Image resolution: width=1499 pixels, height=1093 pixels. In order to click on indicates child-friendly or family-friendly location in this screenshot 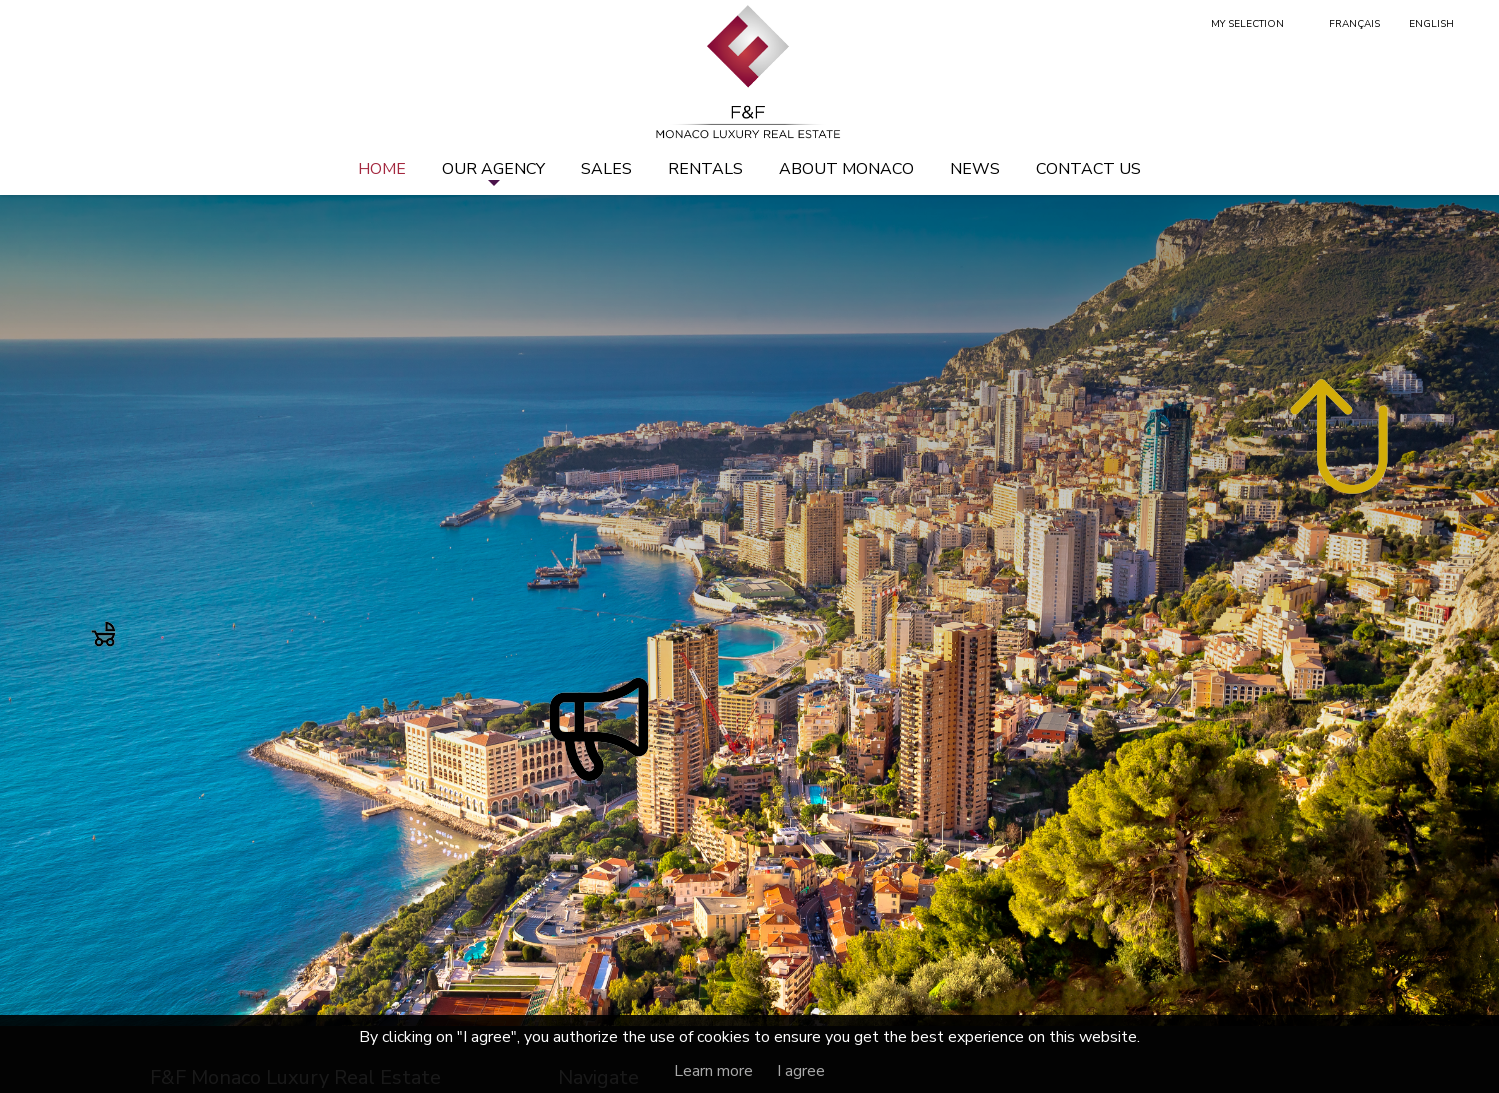, I will do `click(104, 634)`.